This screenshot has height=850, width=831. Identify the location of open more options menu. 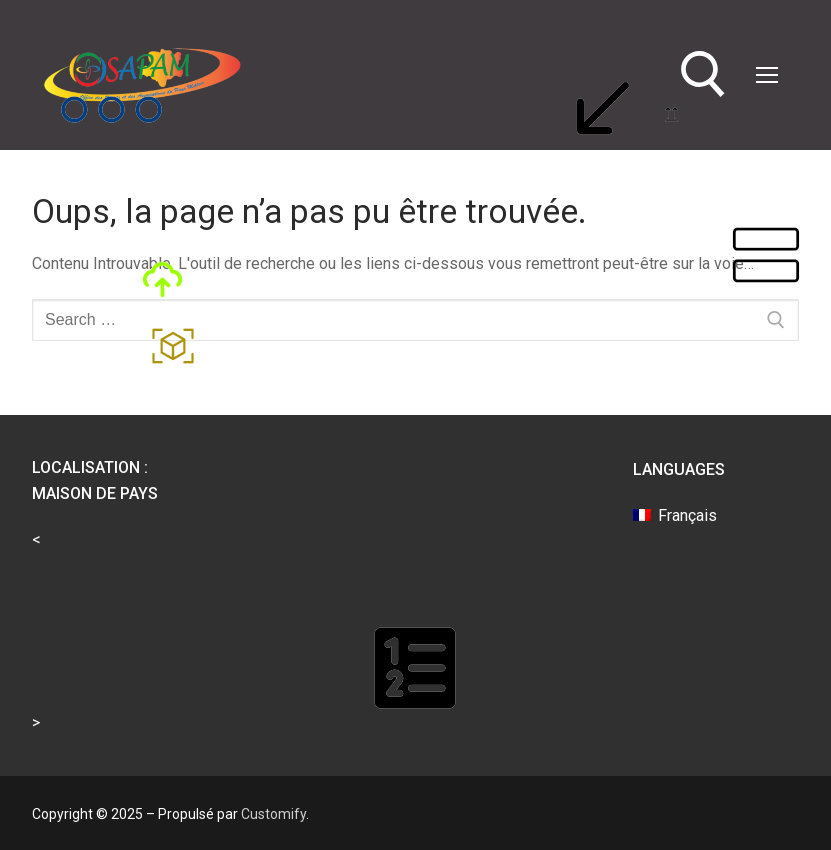
(111, 109).